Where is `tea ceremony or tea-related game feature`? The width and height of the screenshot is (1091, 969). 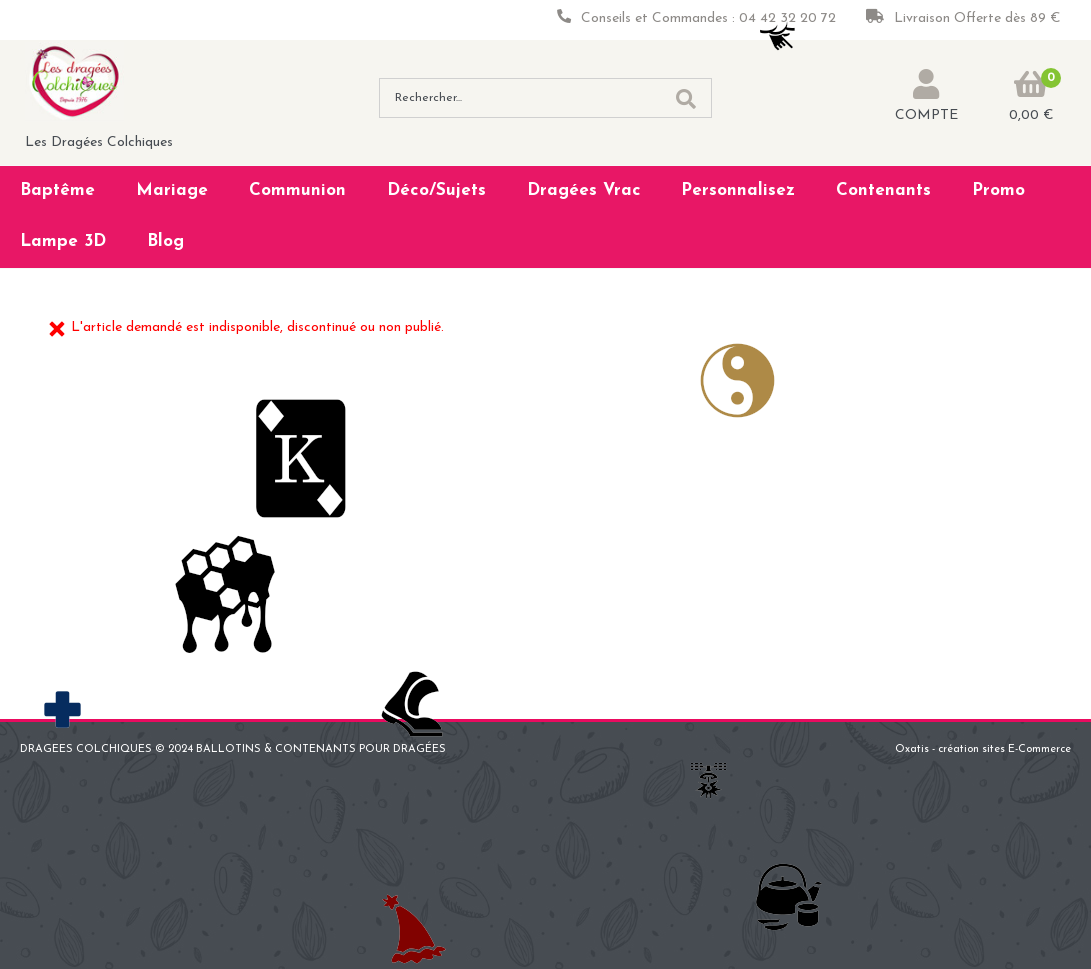
tea ceremony or tea-related game feature is located at coordinates (789, 897).